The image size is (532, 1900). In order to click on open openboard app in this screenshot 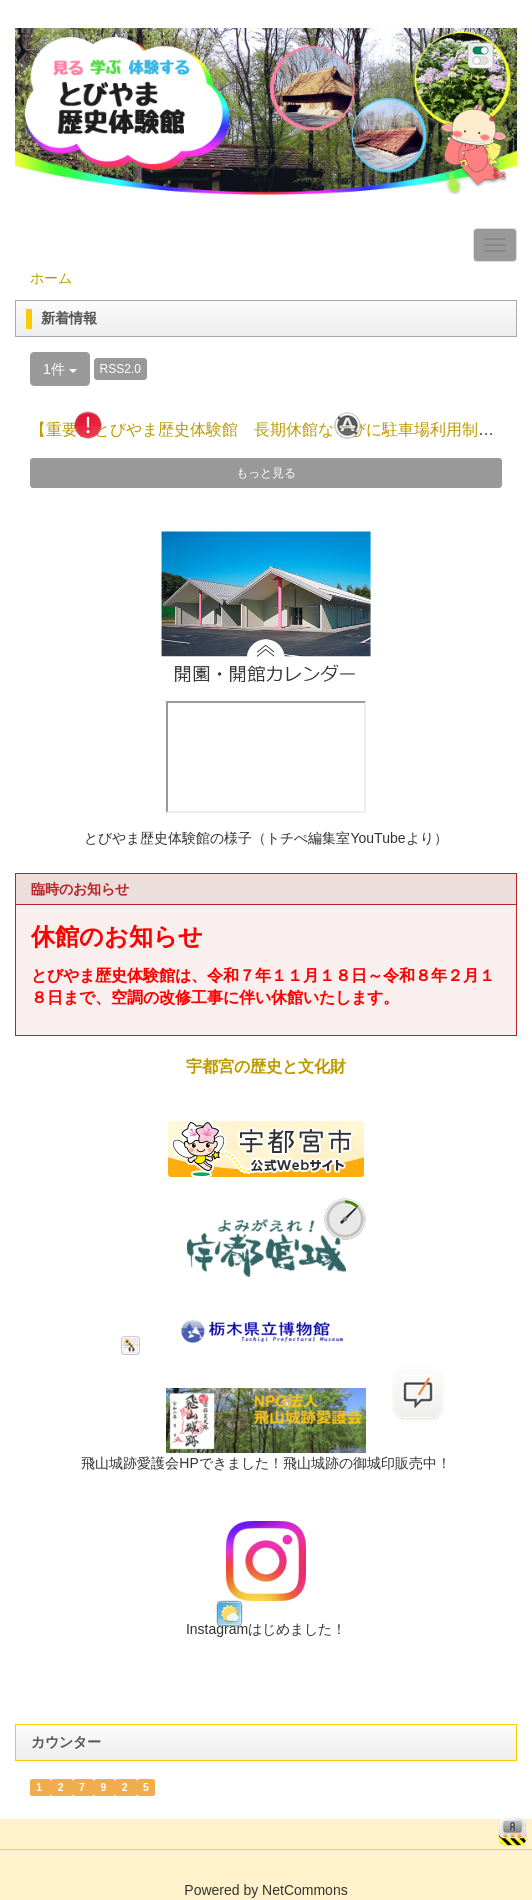, I will do `click(418, 1393)`.